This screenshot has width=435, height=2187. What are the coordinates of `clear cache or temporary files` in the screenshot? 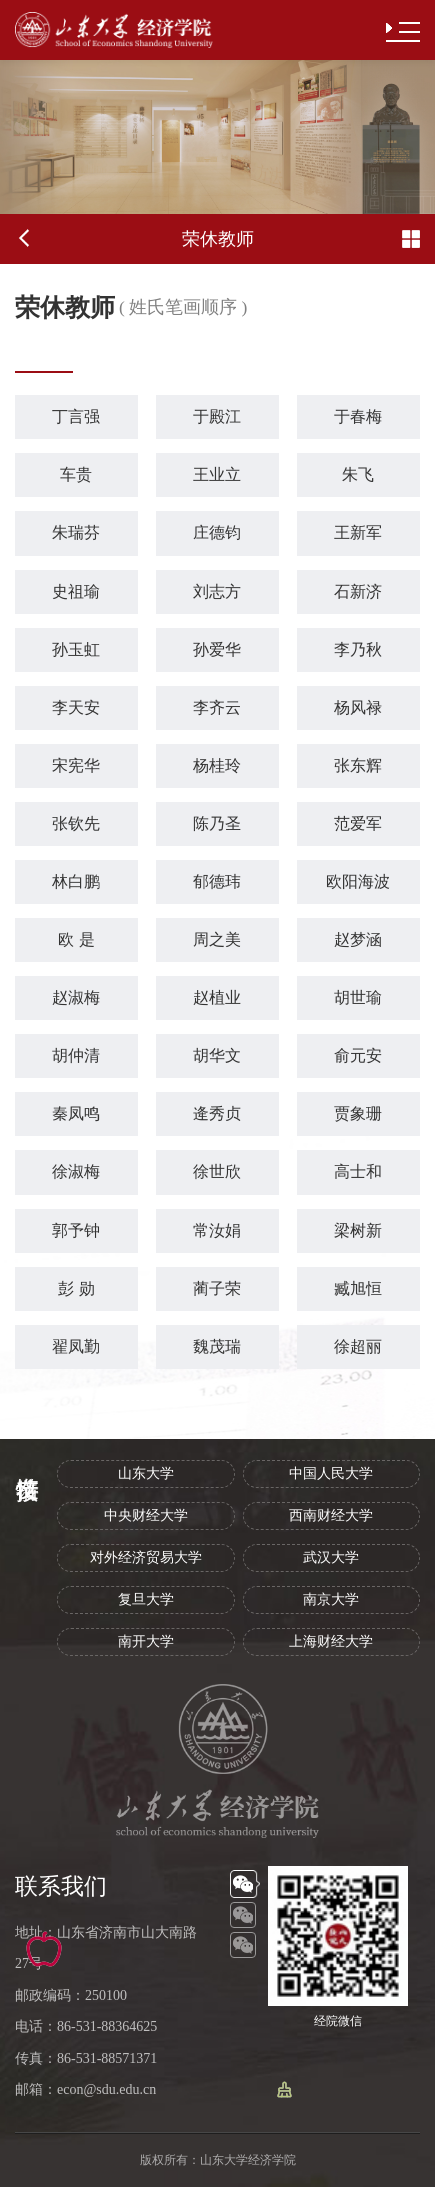 It's located at (284, 2089).